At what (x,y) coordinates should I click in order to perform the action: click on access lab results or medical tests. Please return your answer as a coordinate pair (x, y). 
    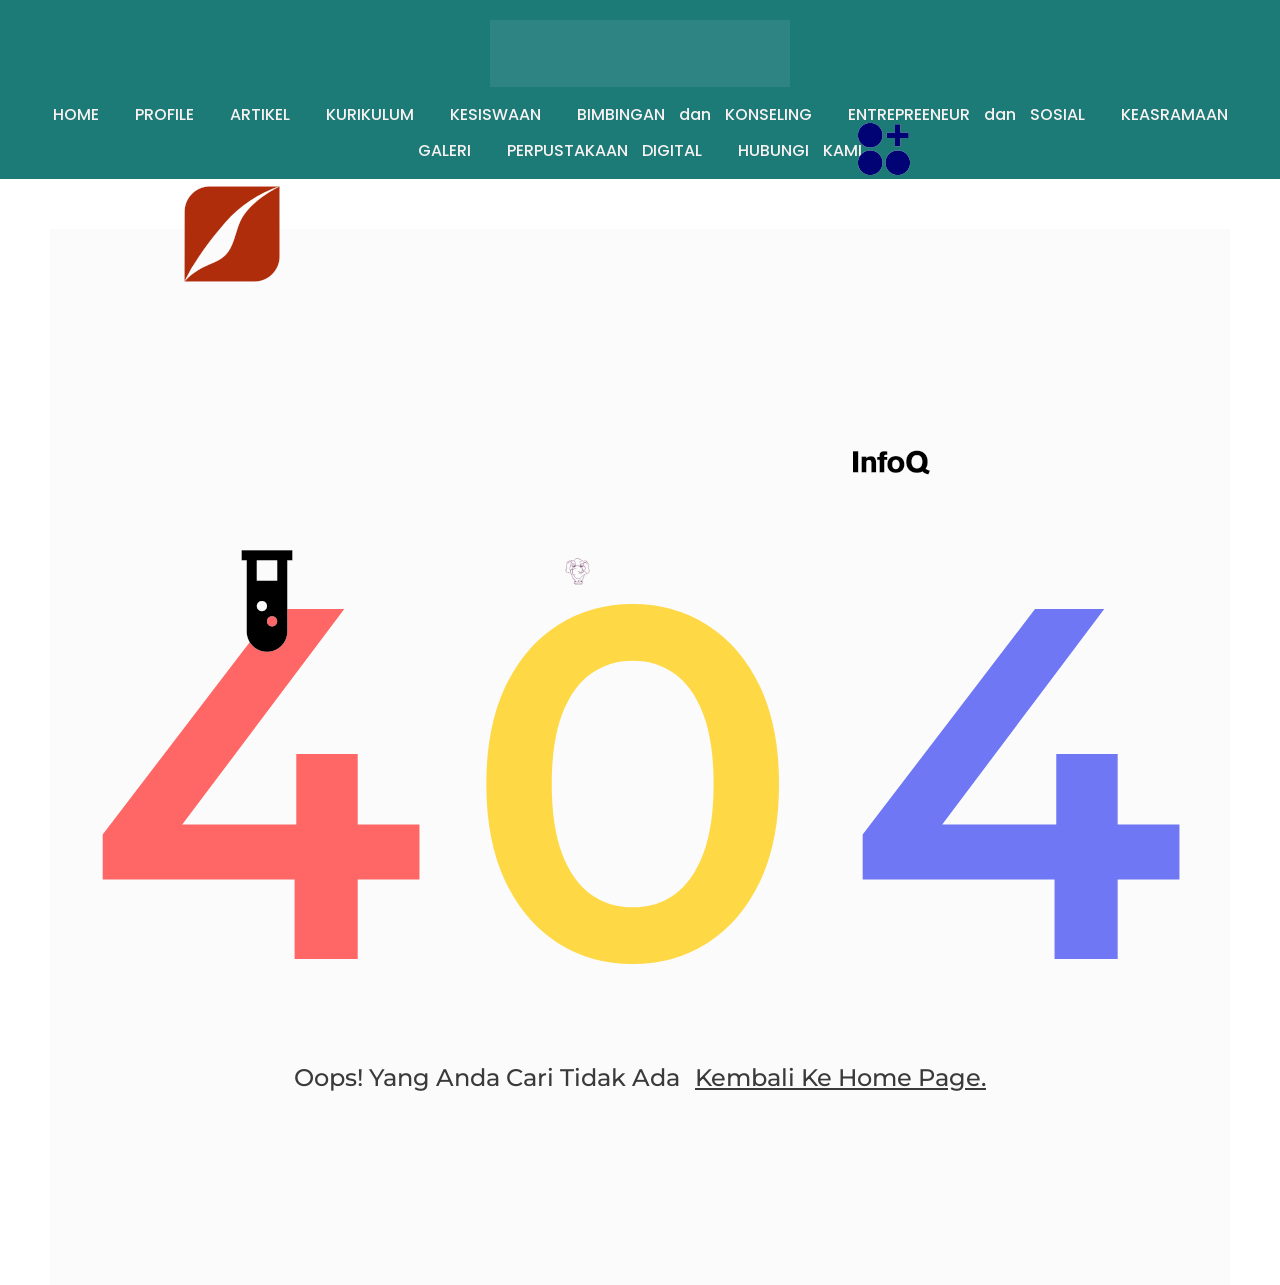
    Looking at the image, I should click on (267, 601).